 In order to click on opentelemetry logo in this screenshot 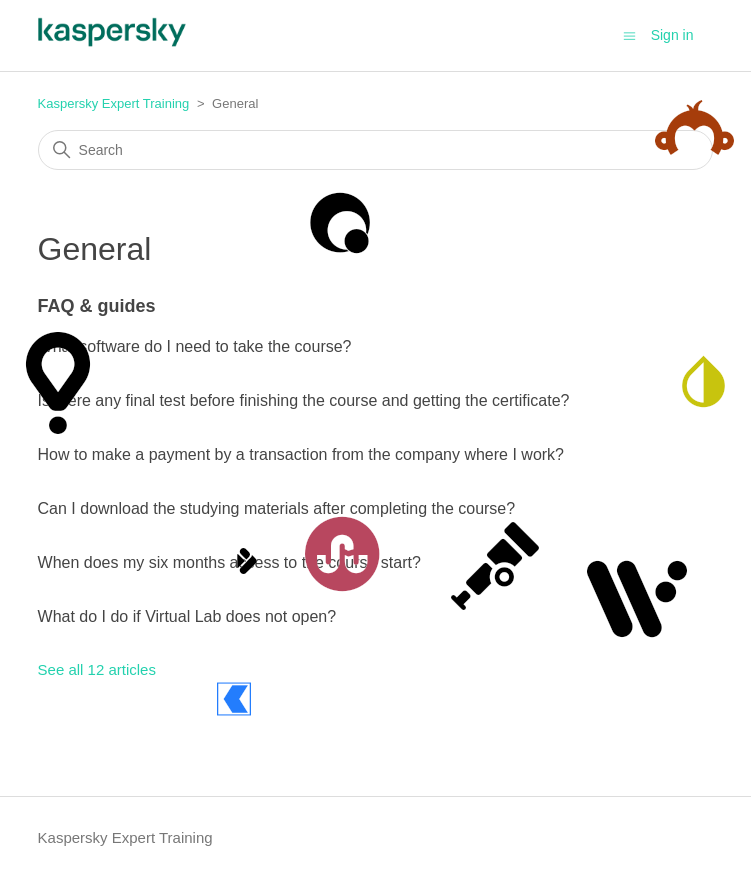, I will do `click(495, 566)`.